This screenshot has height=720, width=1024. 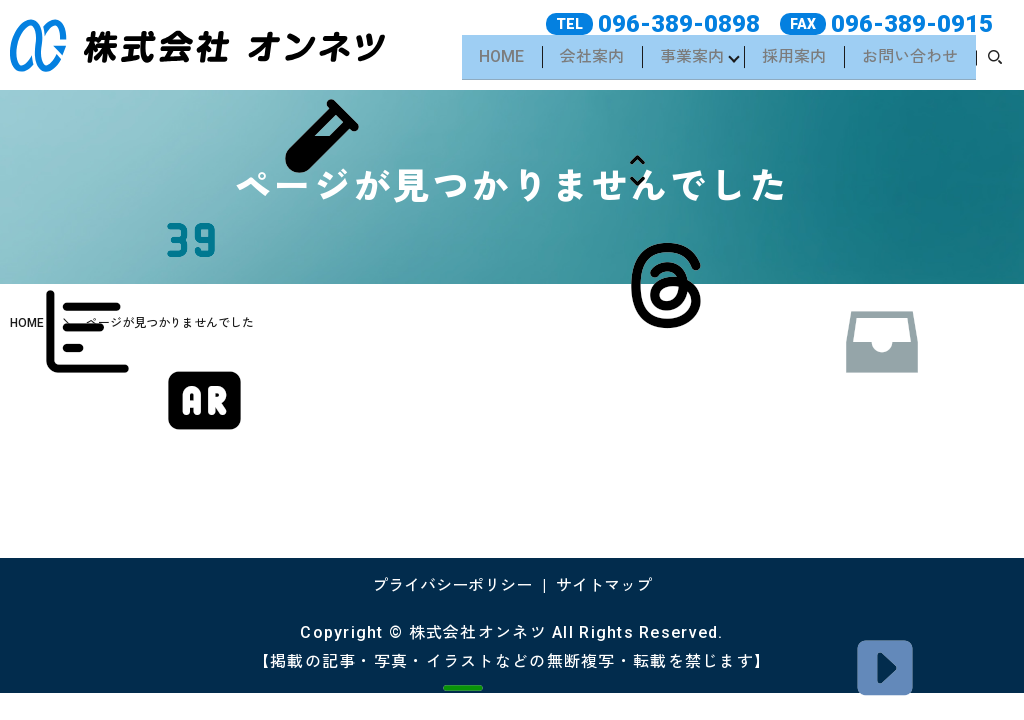 What do you see at coordinates (204, 400) in the screenshot?
I see `indicates augmented reality feature available` at bounding box center [204, 400].